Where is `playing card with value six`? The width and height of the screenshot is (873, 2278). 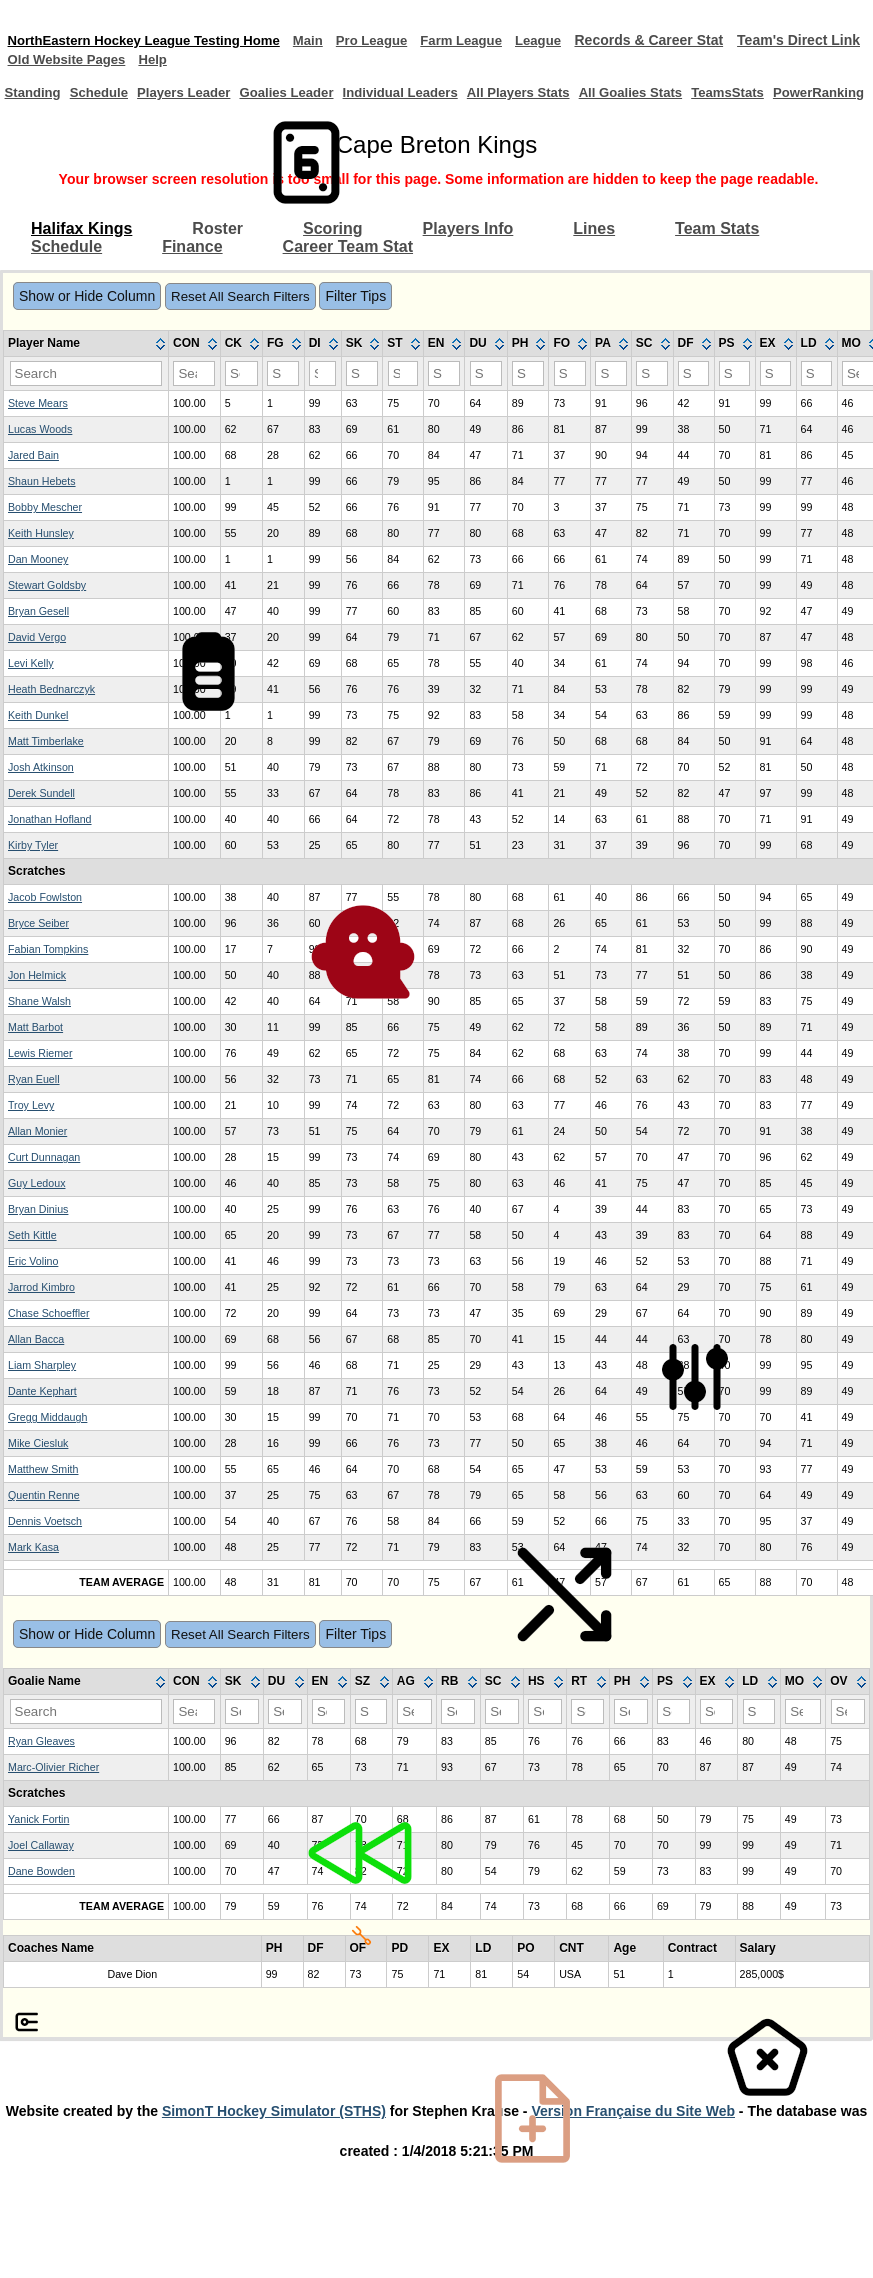
playing card with value six is located at coordinates (306, 162).